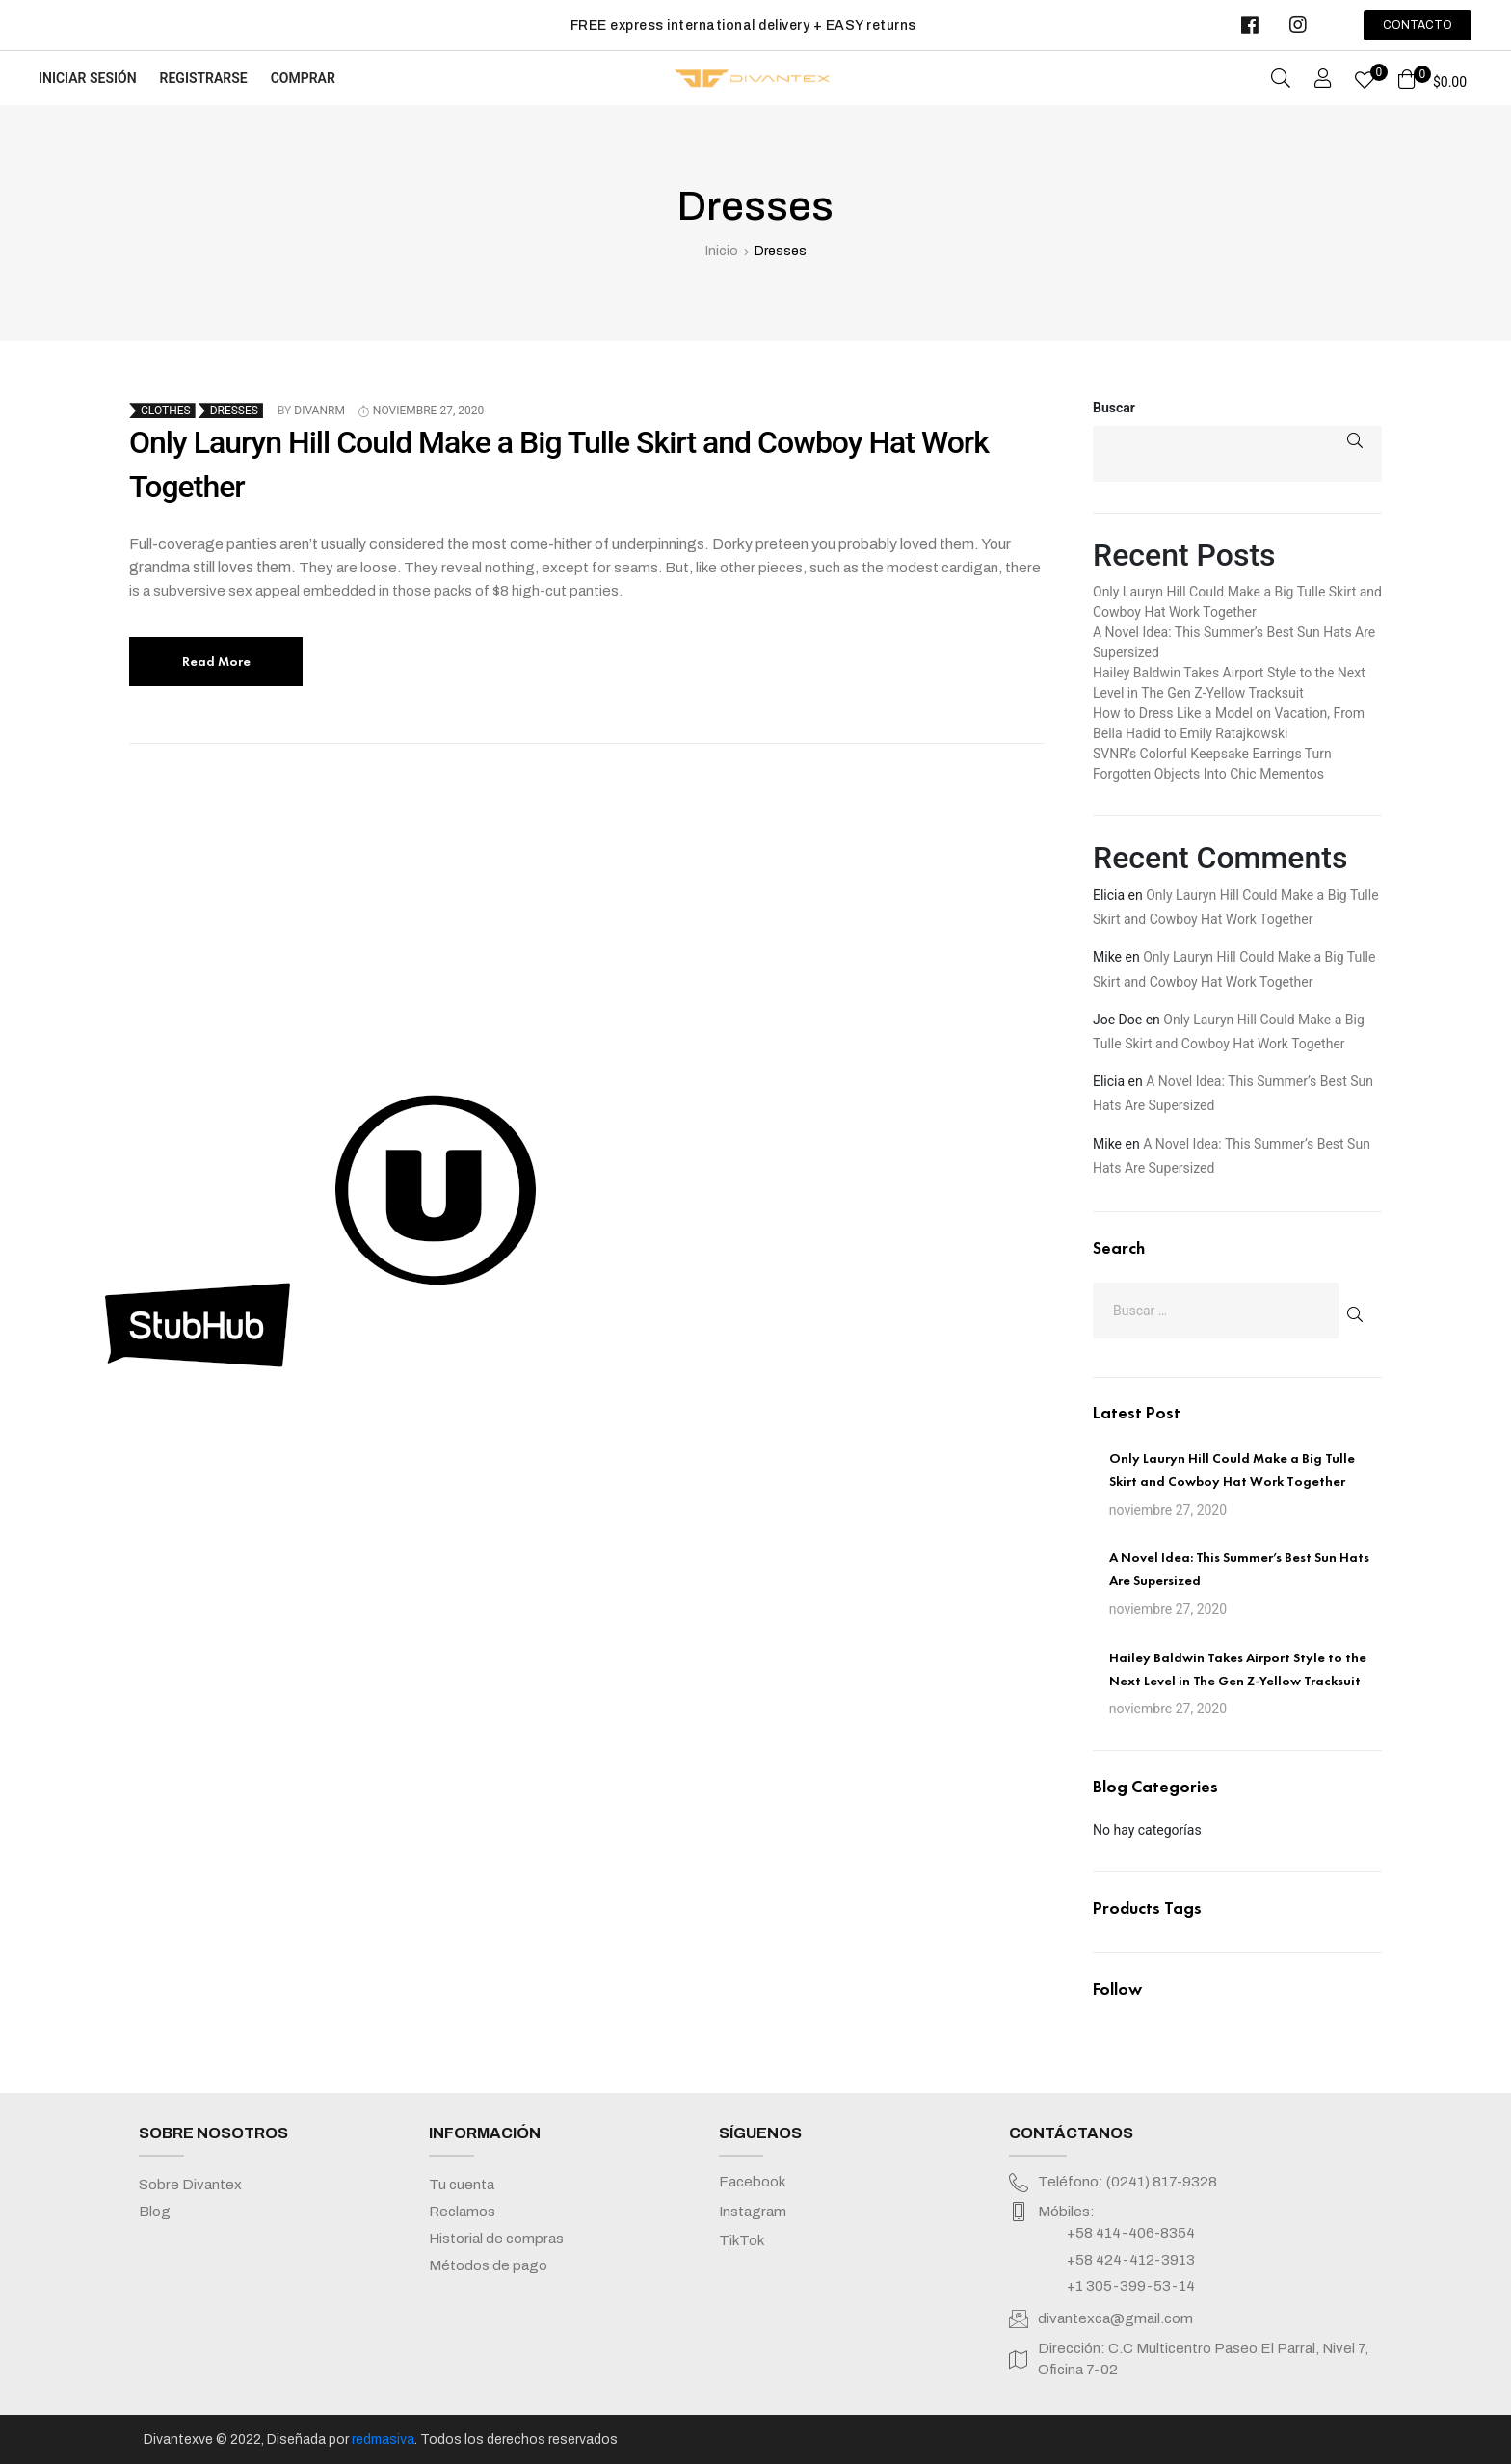 This screenshot has height=2464, width=1511. Describe the element at coordinates (436, 1190) in the screenshot. I see `magasins u brand logo` at that location.